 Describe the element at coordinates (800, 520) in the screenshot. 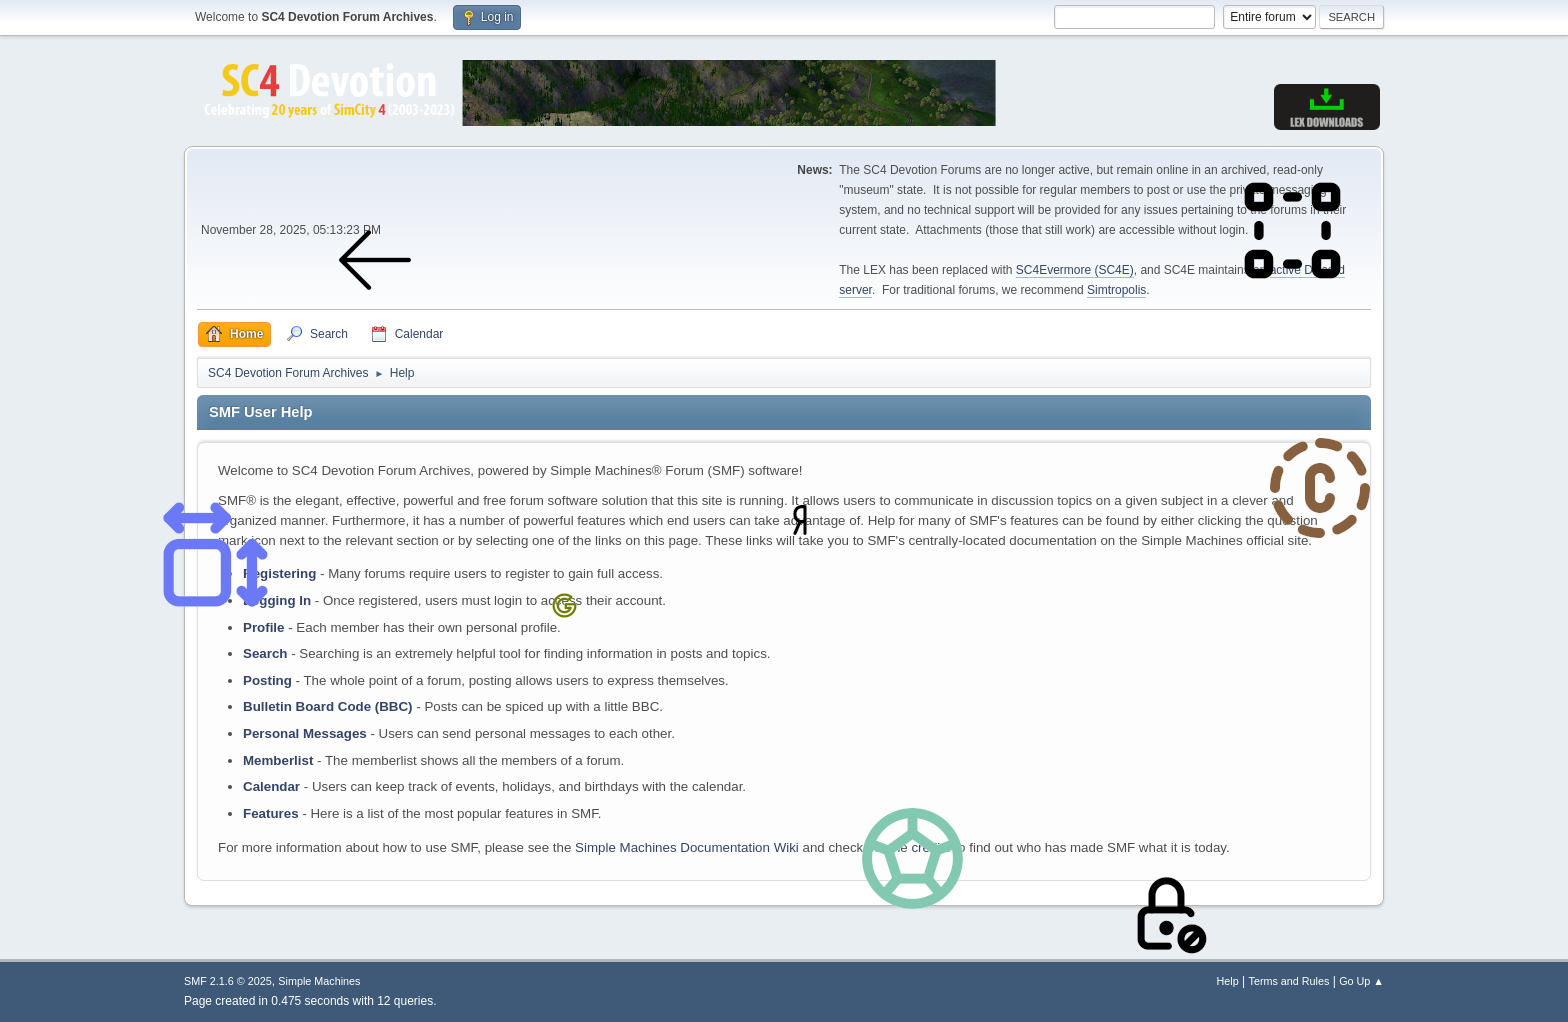

I see `open yandex app or services` at that location.